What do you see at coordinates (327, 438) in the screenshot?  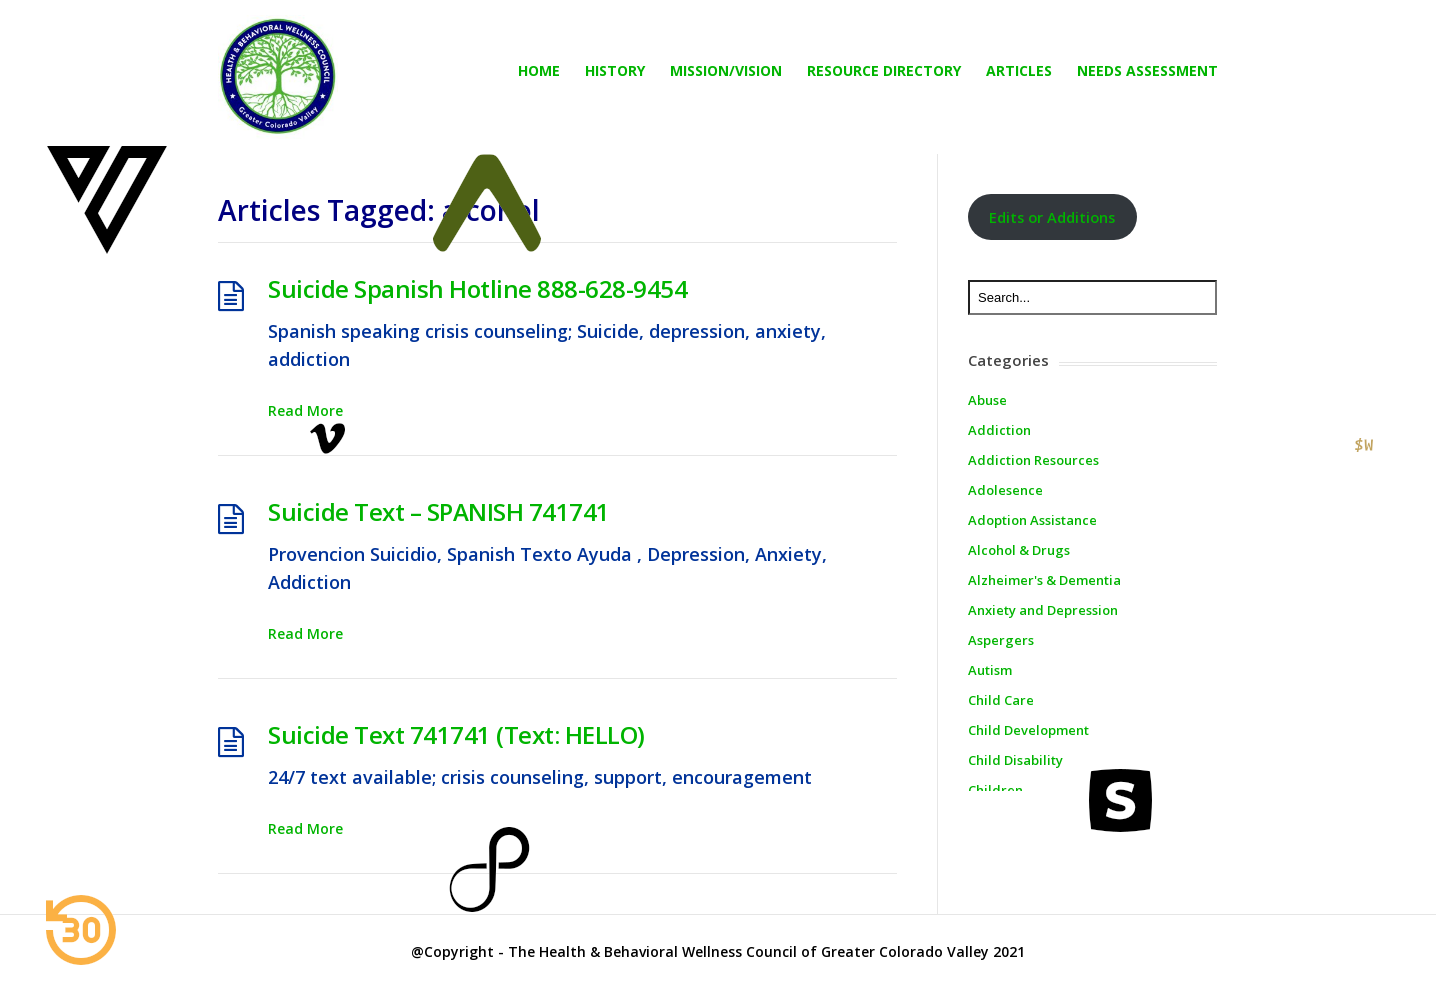 I see `open the Vimeo app` at bounding box center [327, 438].